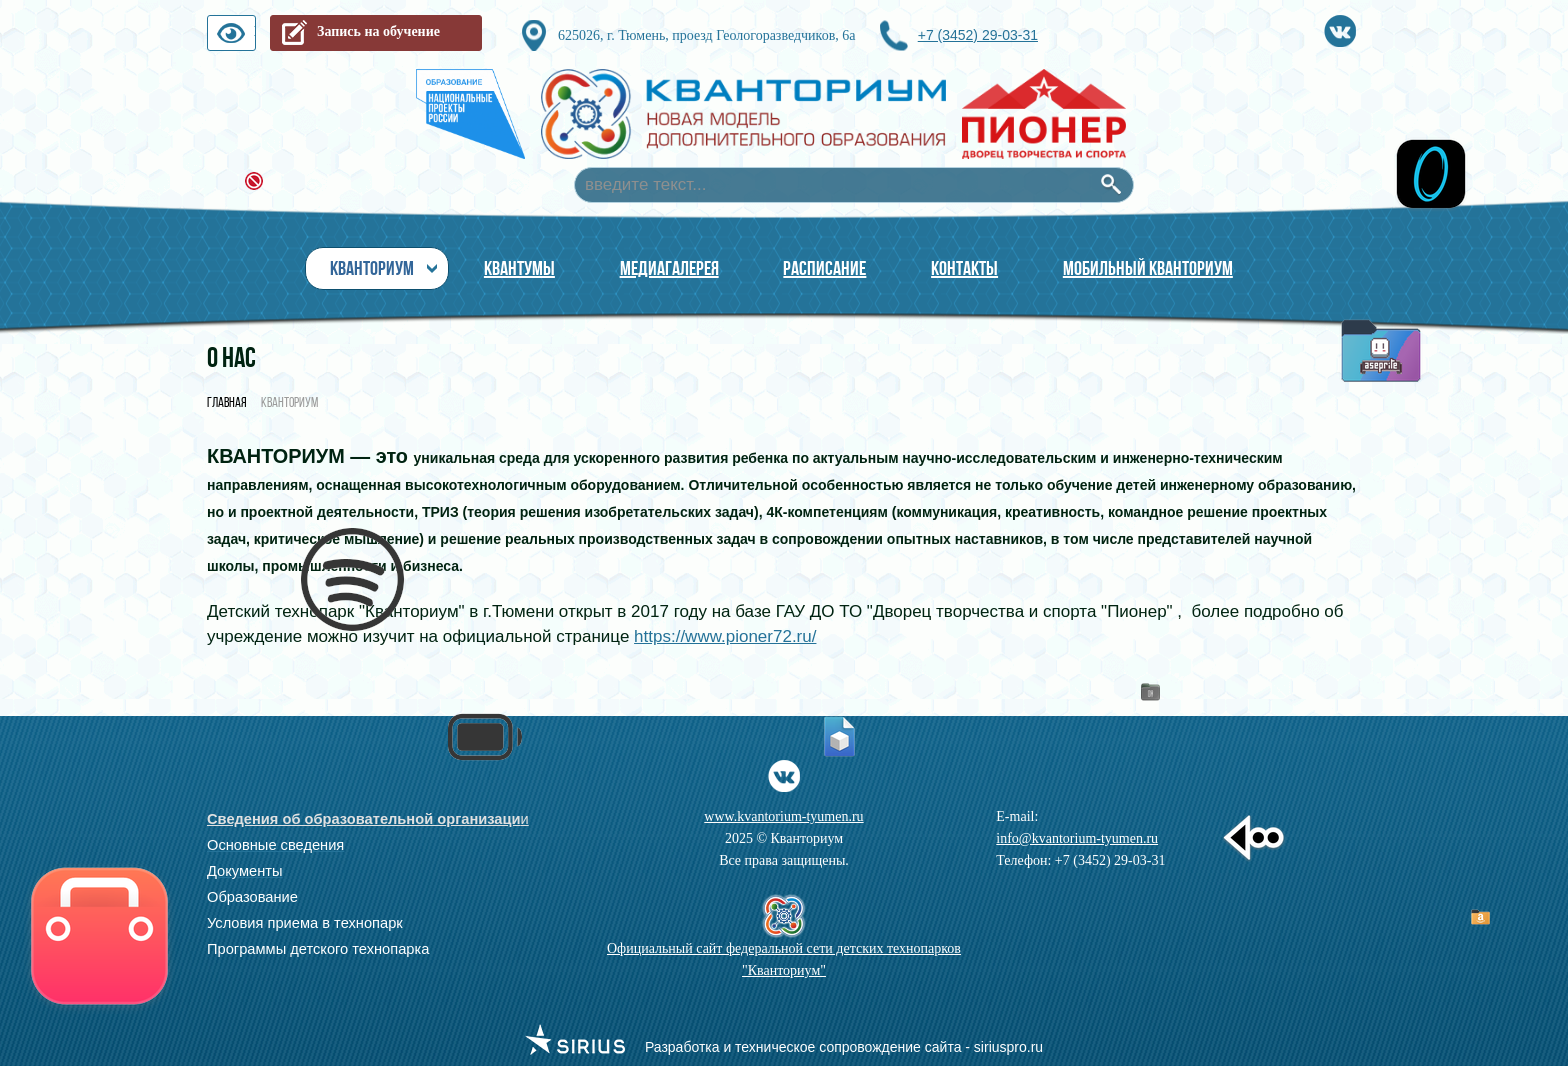 Image resolution: width=1568 pixels, height=1066 pixels. I want to click on delete or remove selected item, so click(254, 181).